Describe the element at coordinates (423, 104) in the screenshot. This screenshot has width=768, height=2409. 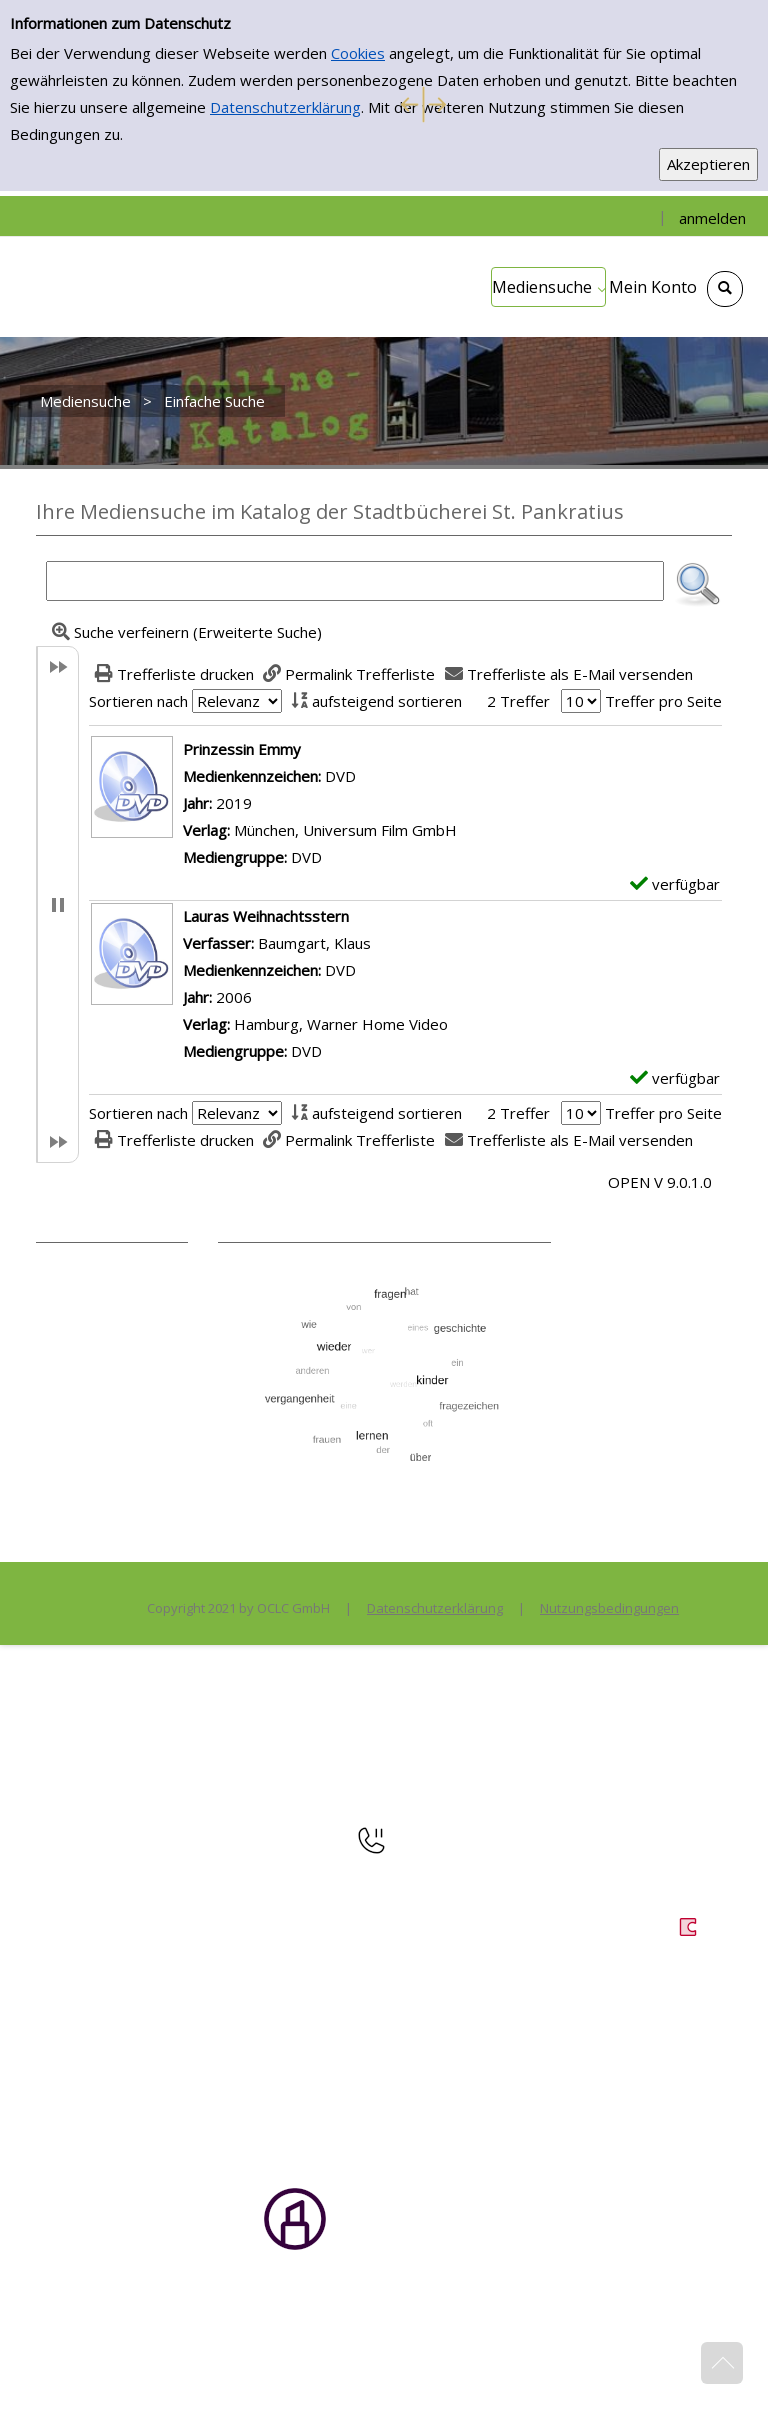
I see `expand content horizontally` at that location.